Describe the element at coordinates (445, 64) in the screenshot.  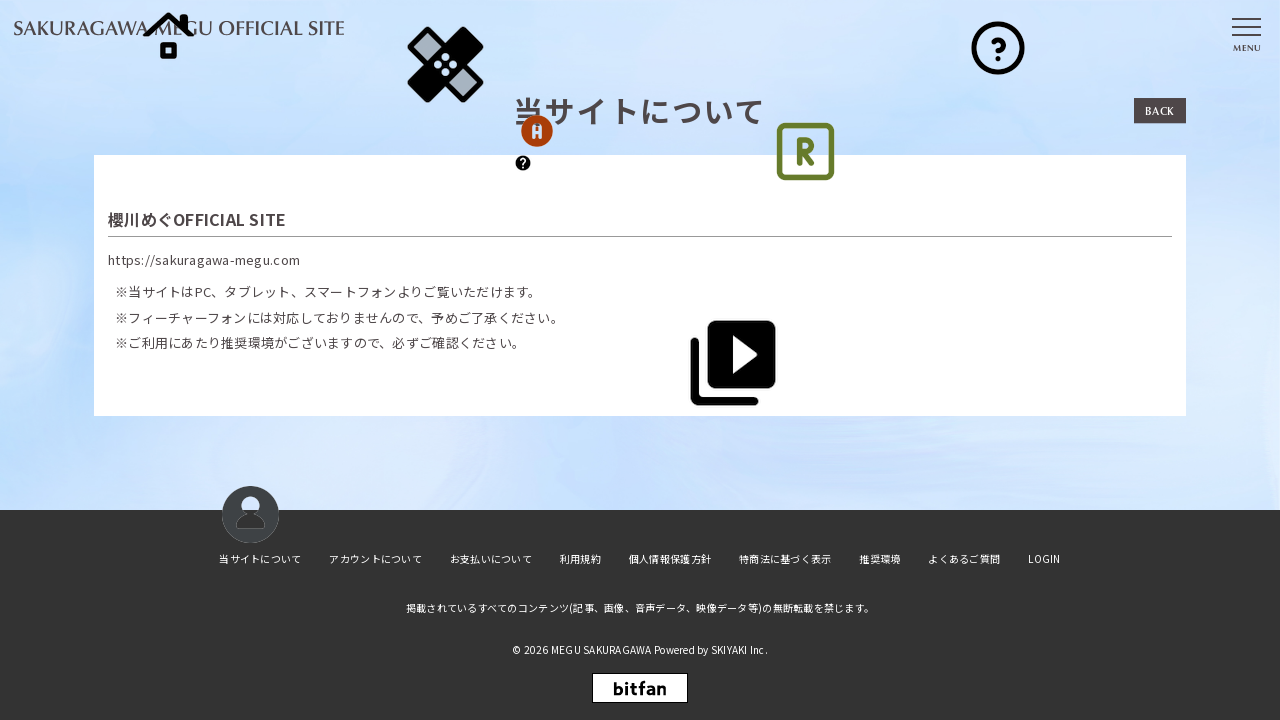
I see `apply healing or repair tool to image` at that location.